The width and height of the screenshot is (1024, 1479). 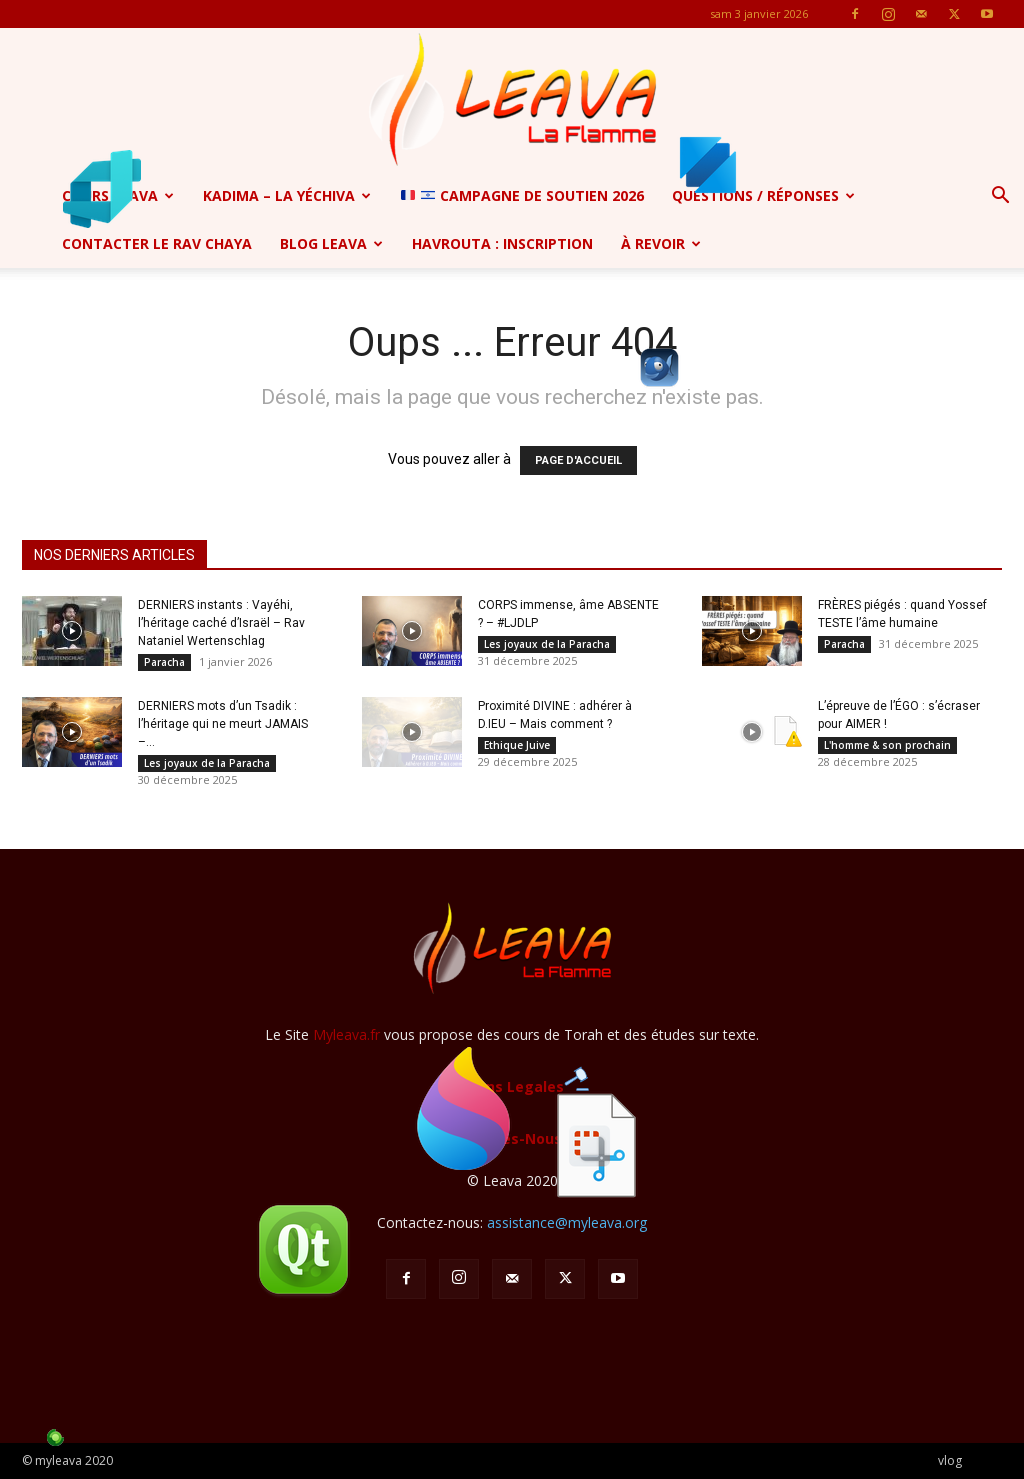 I want to click on launch qt creator for ubuntu development, so click(x=303, y=1249).